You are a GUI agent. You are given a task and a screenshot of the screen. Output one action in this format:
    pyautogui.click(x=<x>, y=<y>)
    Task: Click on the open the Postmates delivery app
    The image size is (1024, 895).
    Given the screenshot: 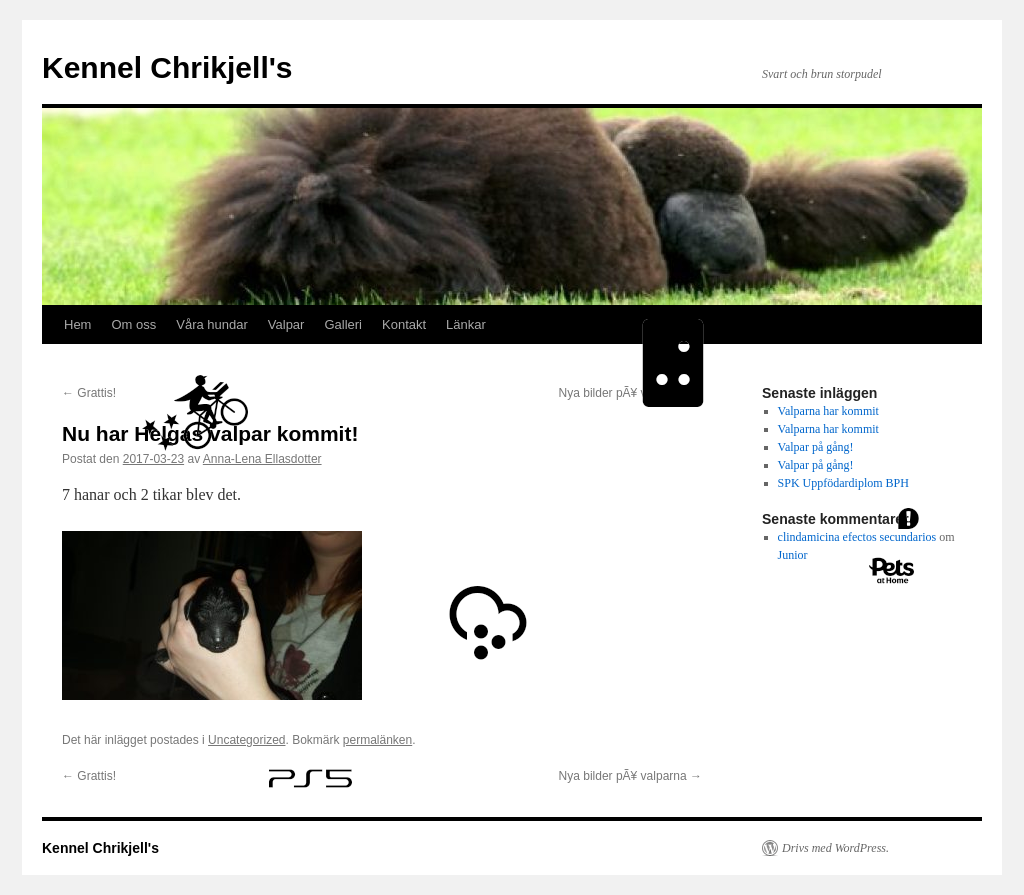 What is the action you would take?
    pyautogui.click(x=195, y=413)
    